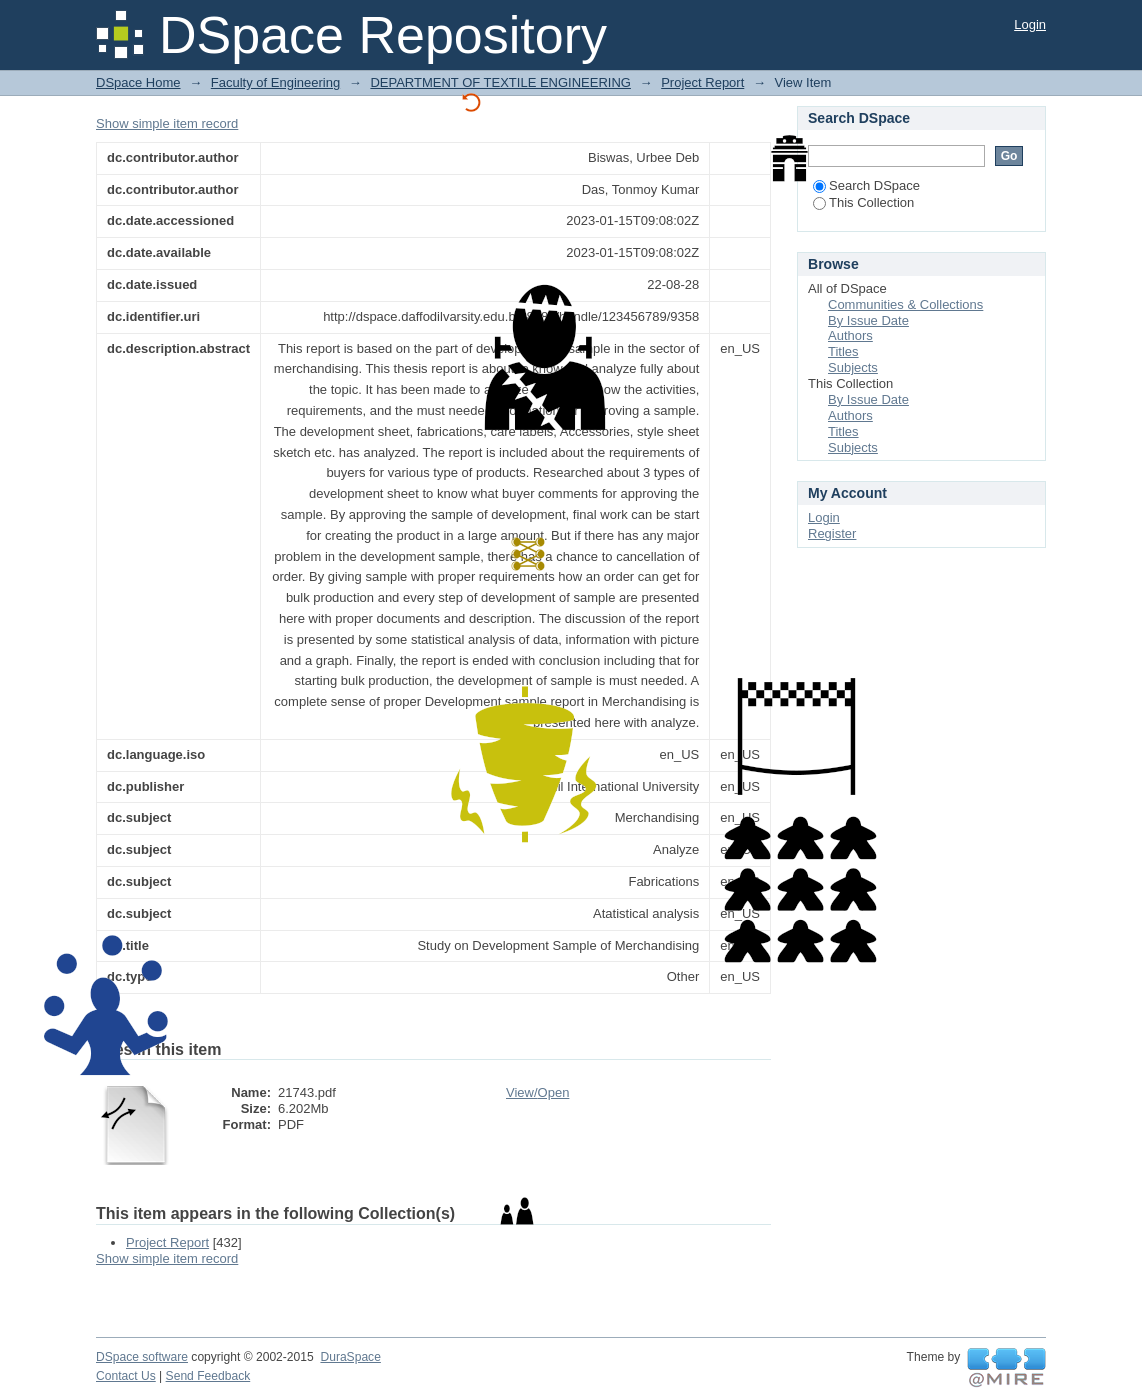  Describe the element at coordinates (800, 889) in the screenshot. I see `view your army or squad roster` at that location.